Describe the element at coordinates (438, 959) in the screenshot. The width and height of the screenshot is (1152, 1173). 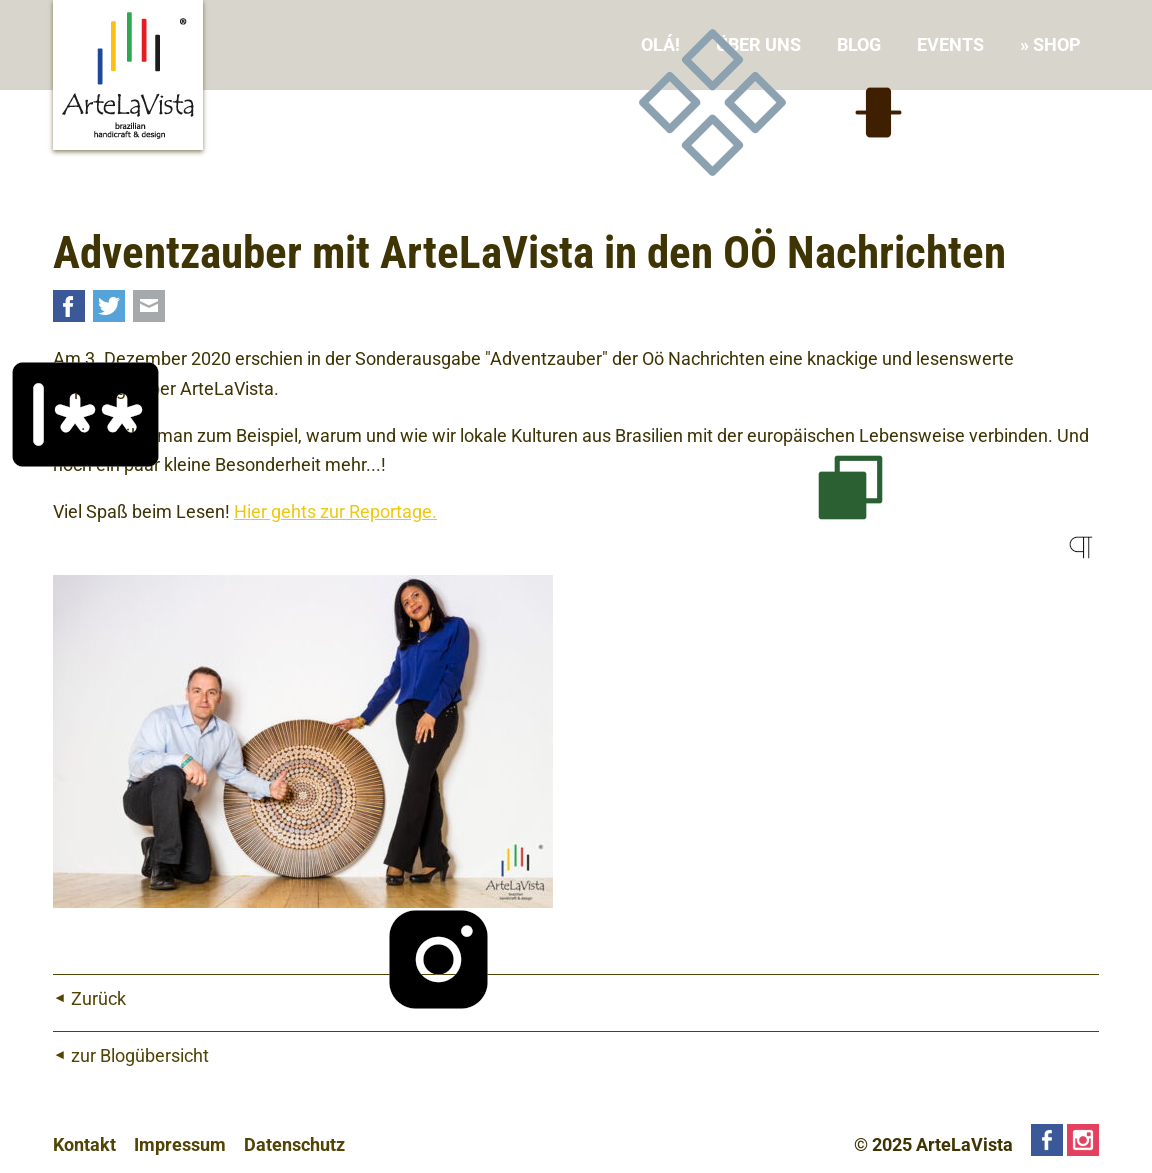
I see `open instagram app` at that location.